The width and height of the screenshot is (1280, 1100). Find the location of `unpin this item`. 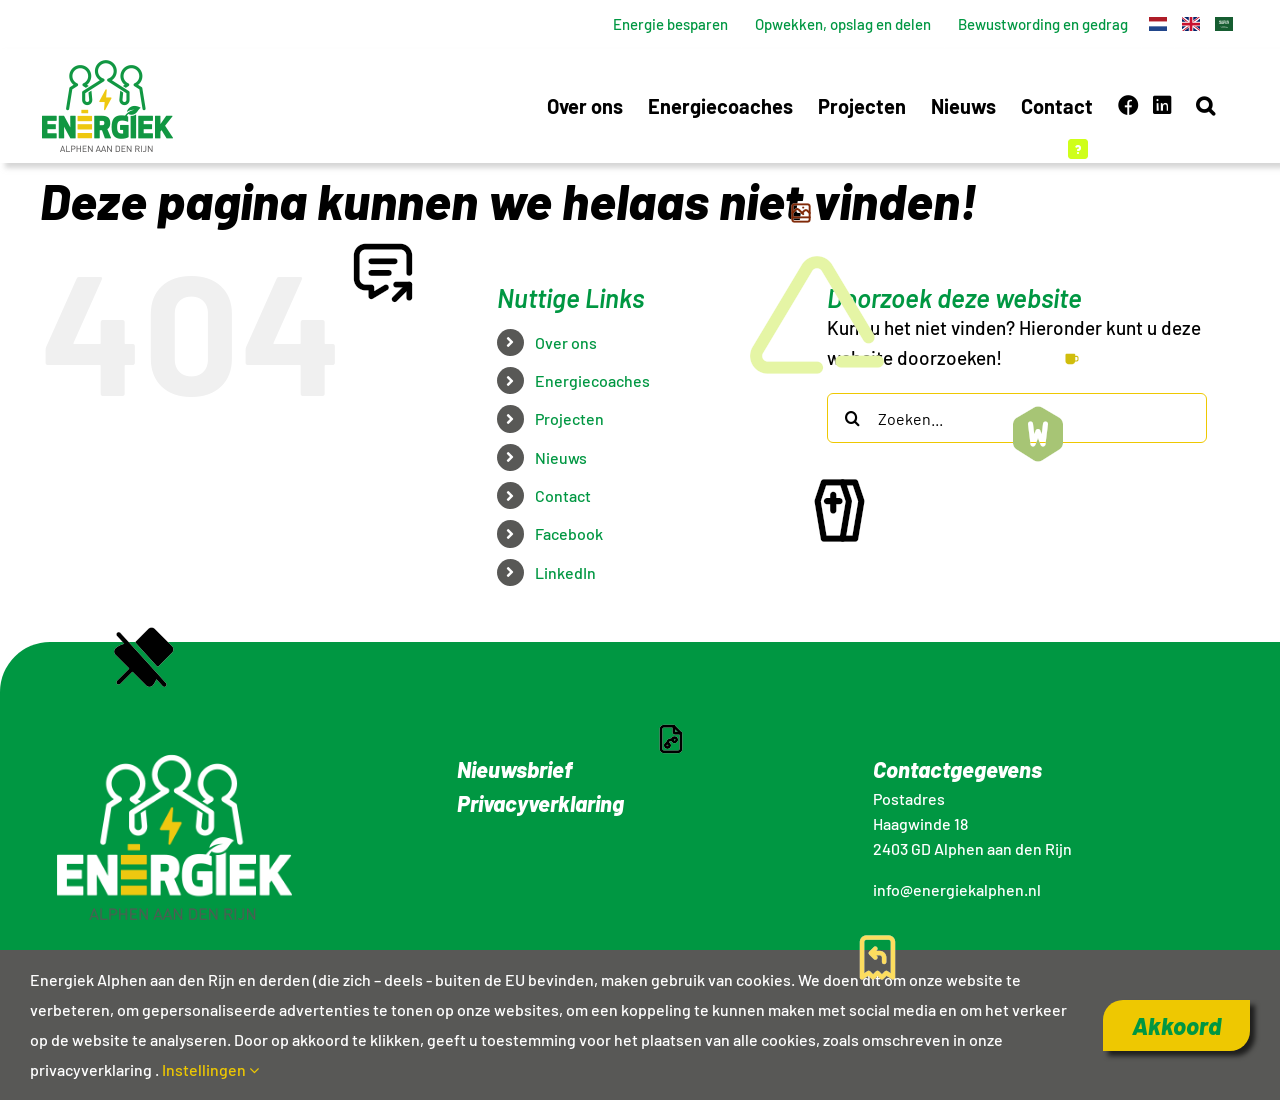

unpin this item is located at coordinates (141, 659).